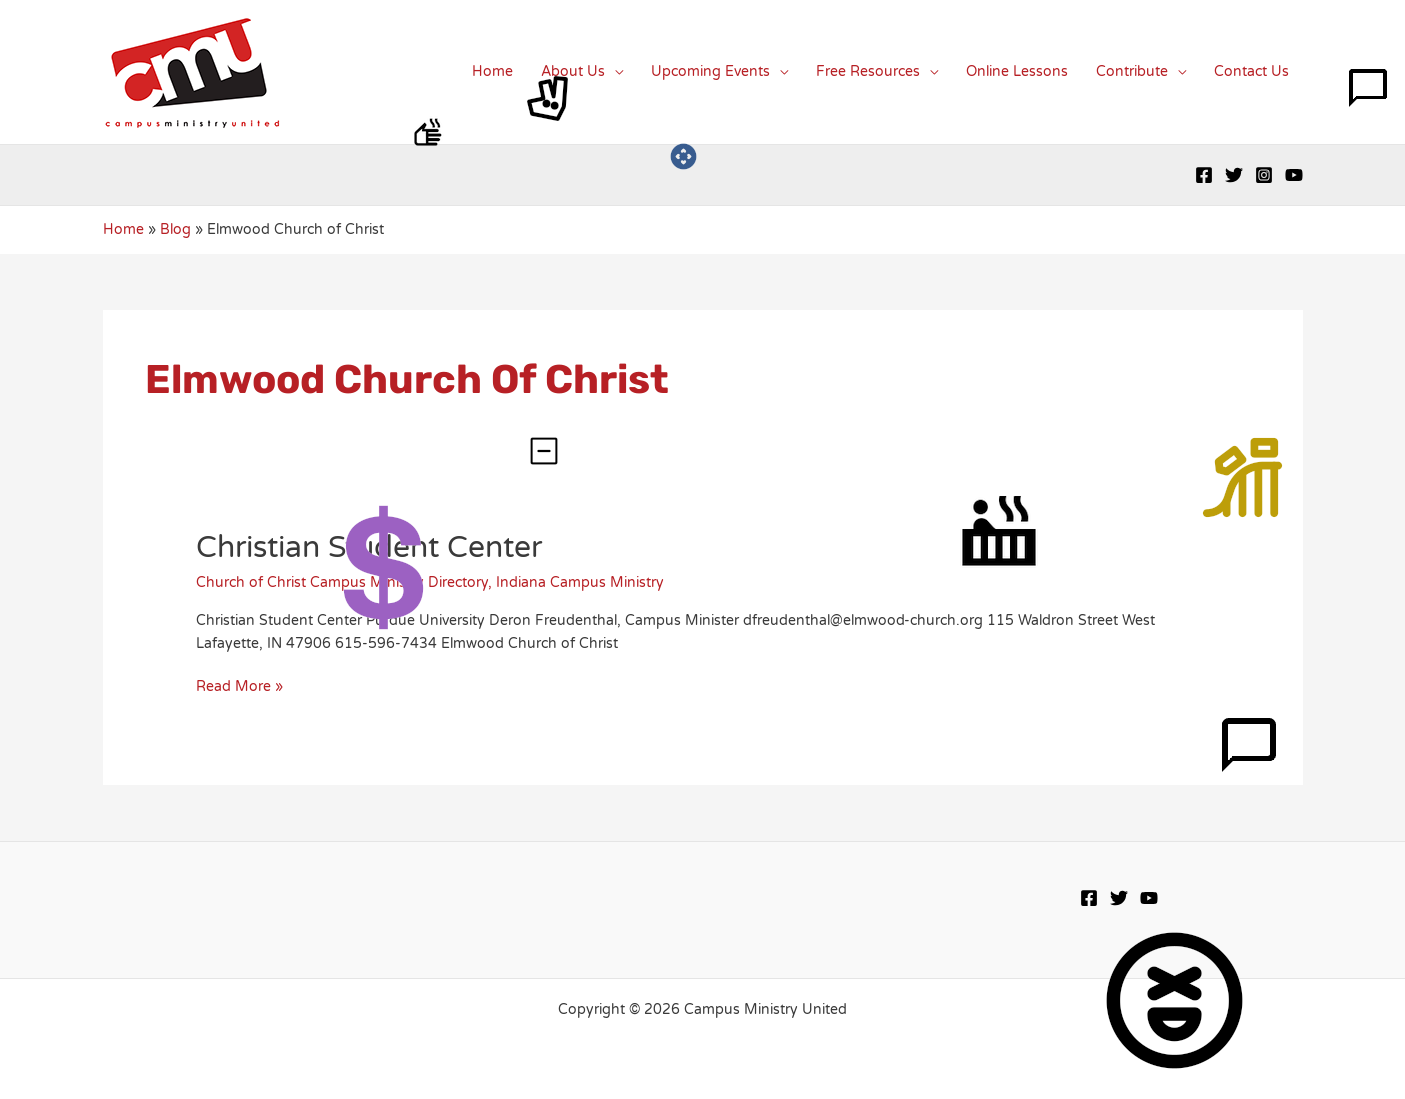 The width and height of the screenshot is (1405, 1099). Describe the element at coordinates (1242, 477) in the screenshot. I see `browse amusement park attractions` at that location.